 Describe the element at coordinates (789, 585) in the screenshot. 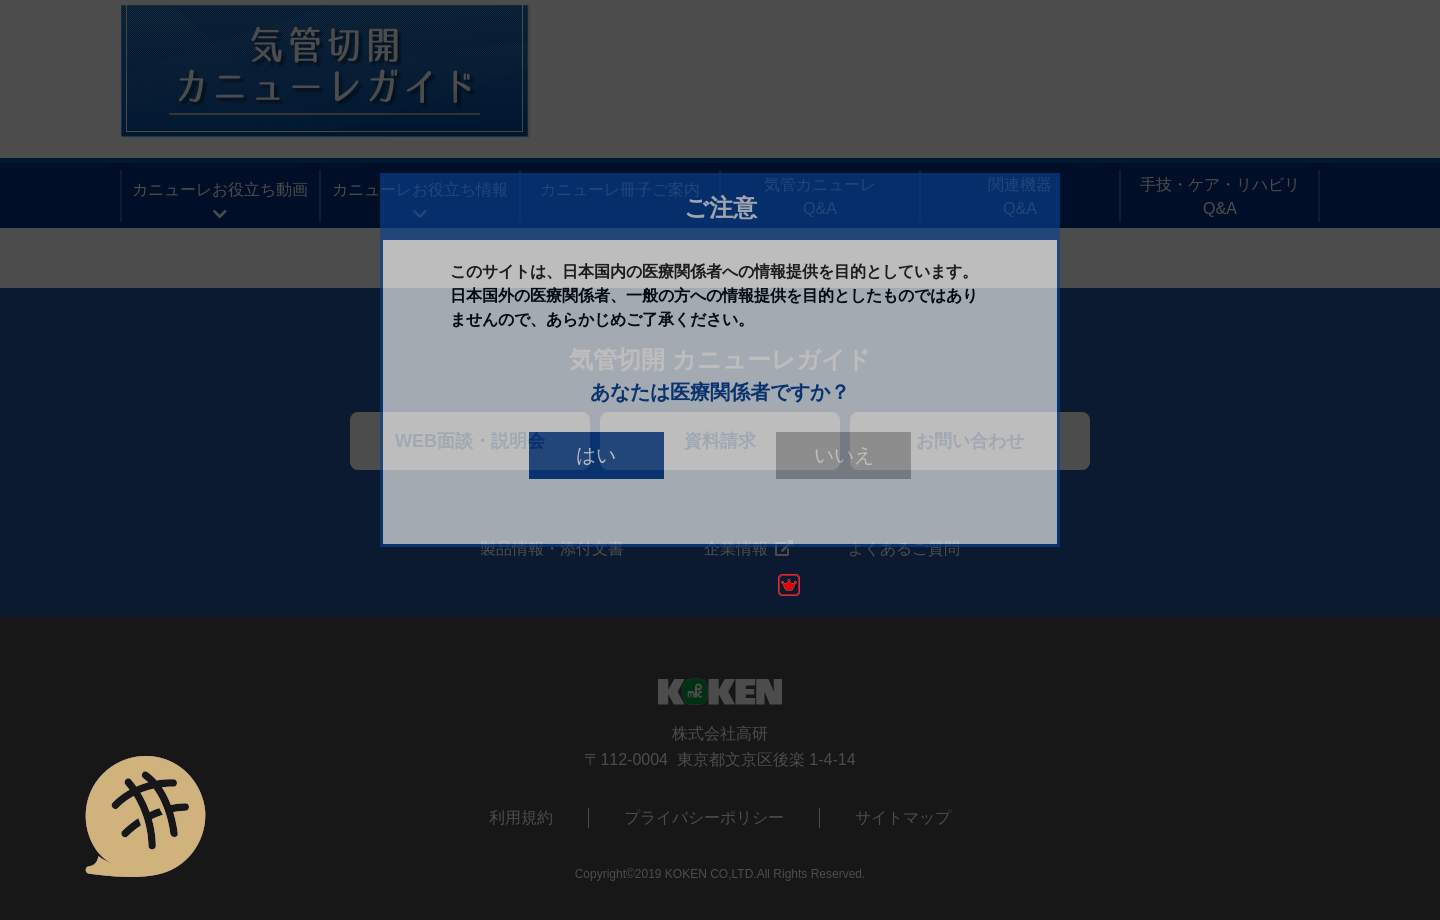

I see `web awesome brand logo` at that location.